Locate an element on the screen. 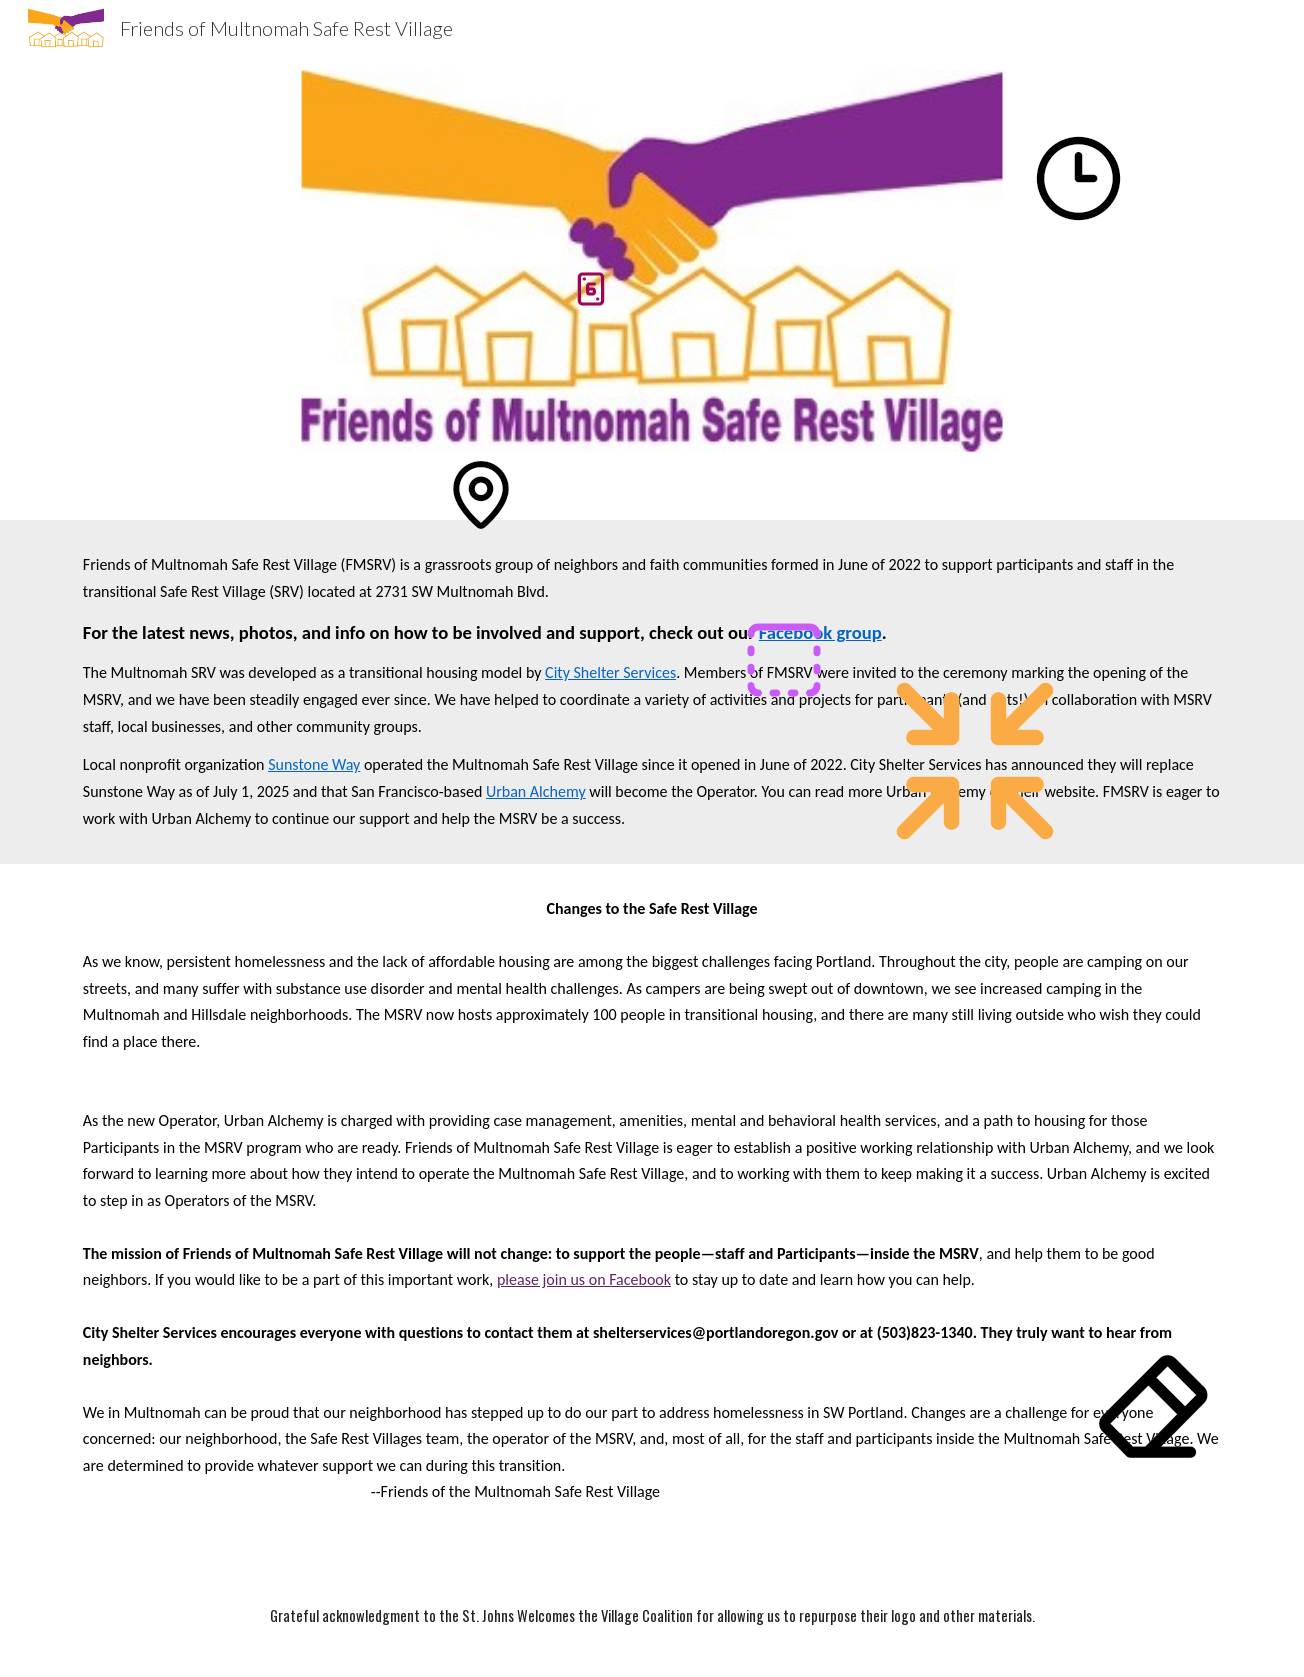  playing card with value six is located at coordinates (591, 289).